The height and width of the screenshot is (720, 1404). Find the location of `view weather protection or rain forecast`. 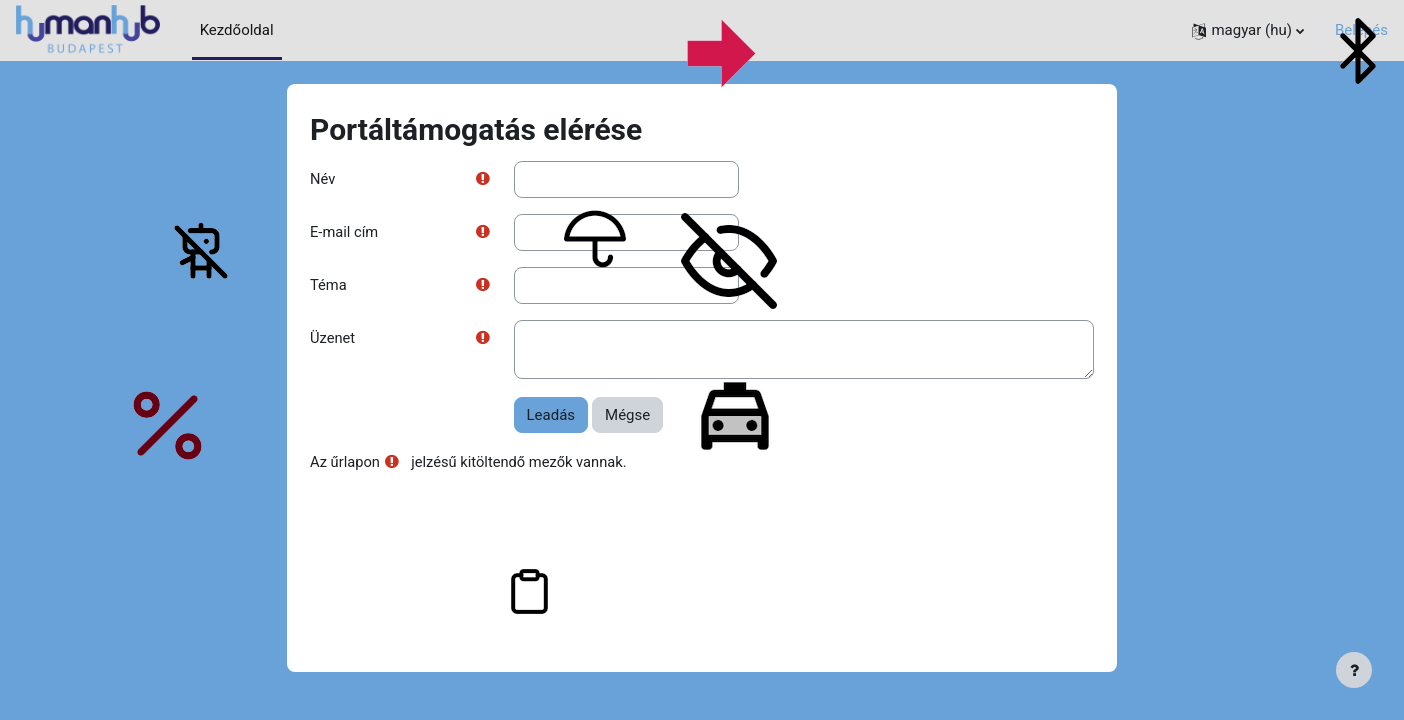

view weather protection or rain forecast is located at coordinates (595, 239).